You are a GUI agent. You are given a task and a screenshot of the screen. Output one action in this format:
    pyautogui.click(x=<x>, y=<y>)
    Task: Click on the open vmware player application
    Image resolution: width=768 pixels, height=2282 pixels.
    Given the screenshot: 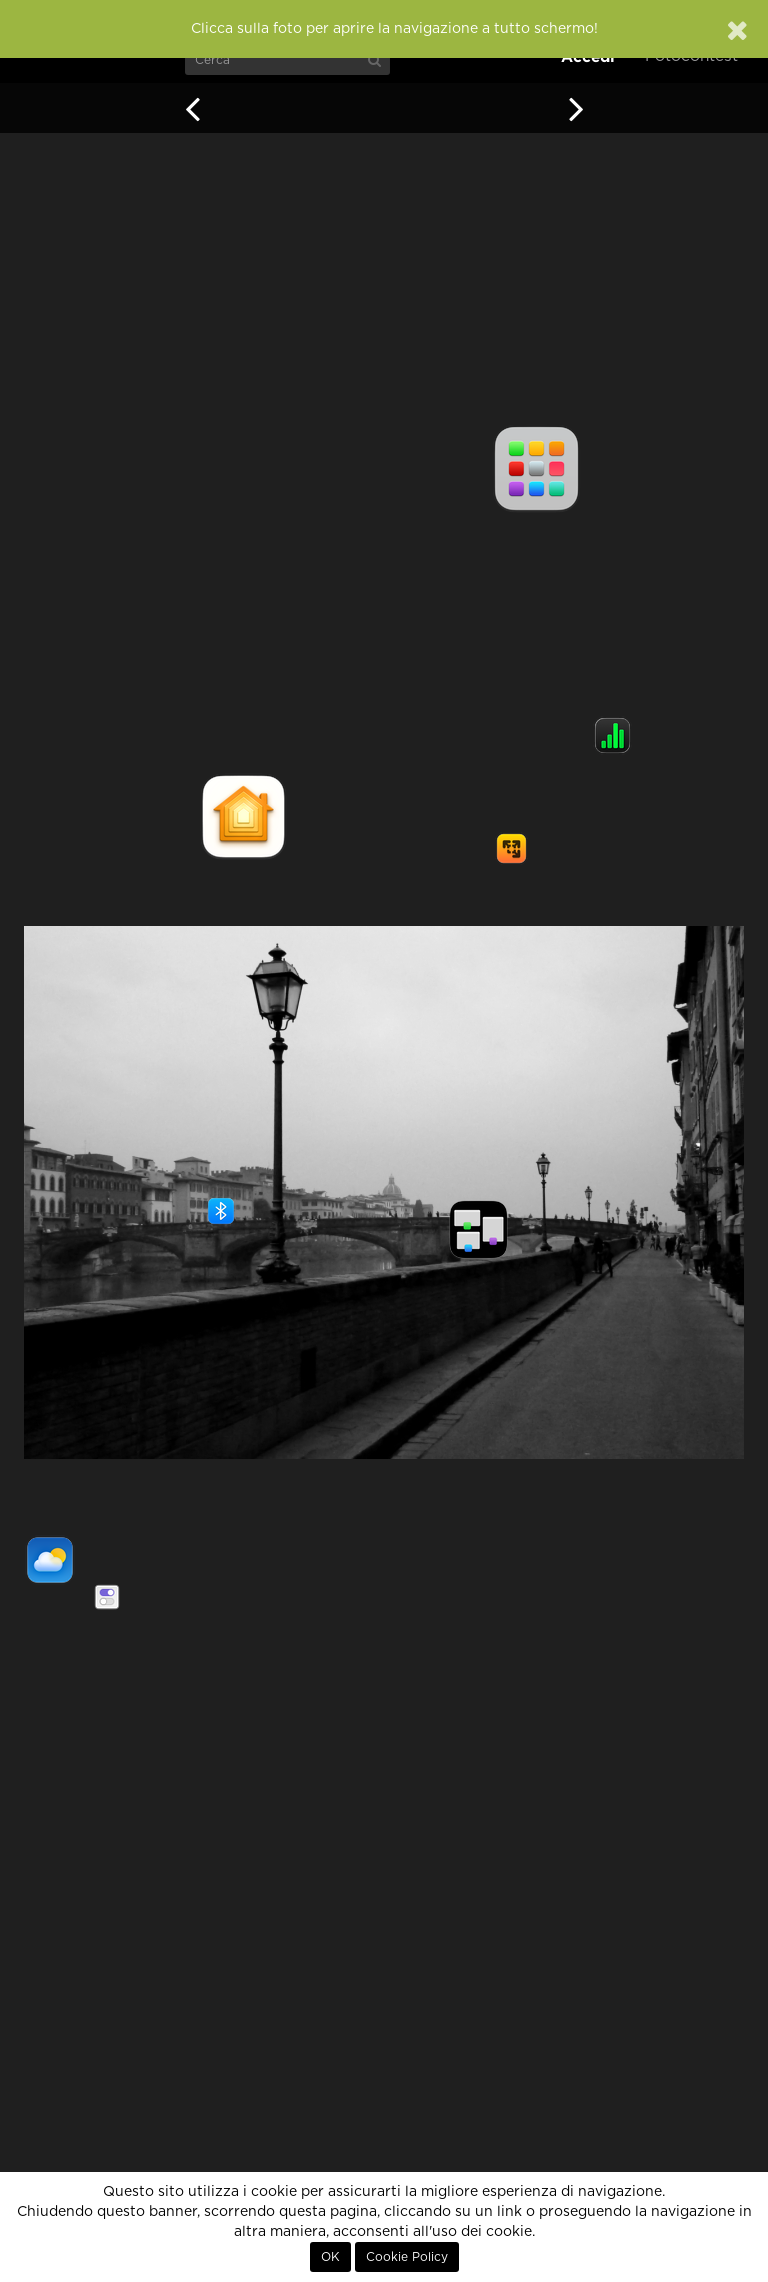 What is the action you would take?
    pyautogui.click(x=511, y=848)
    